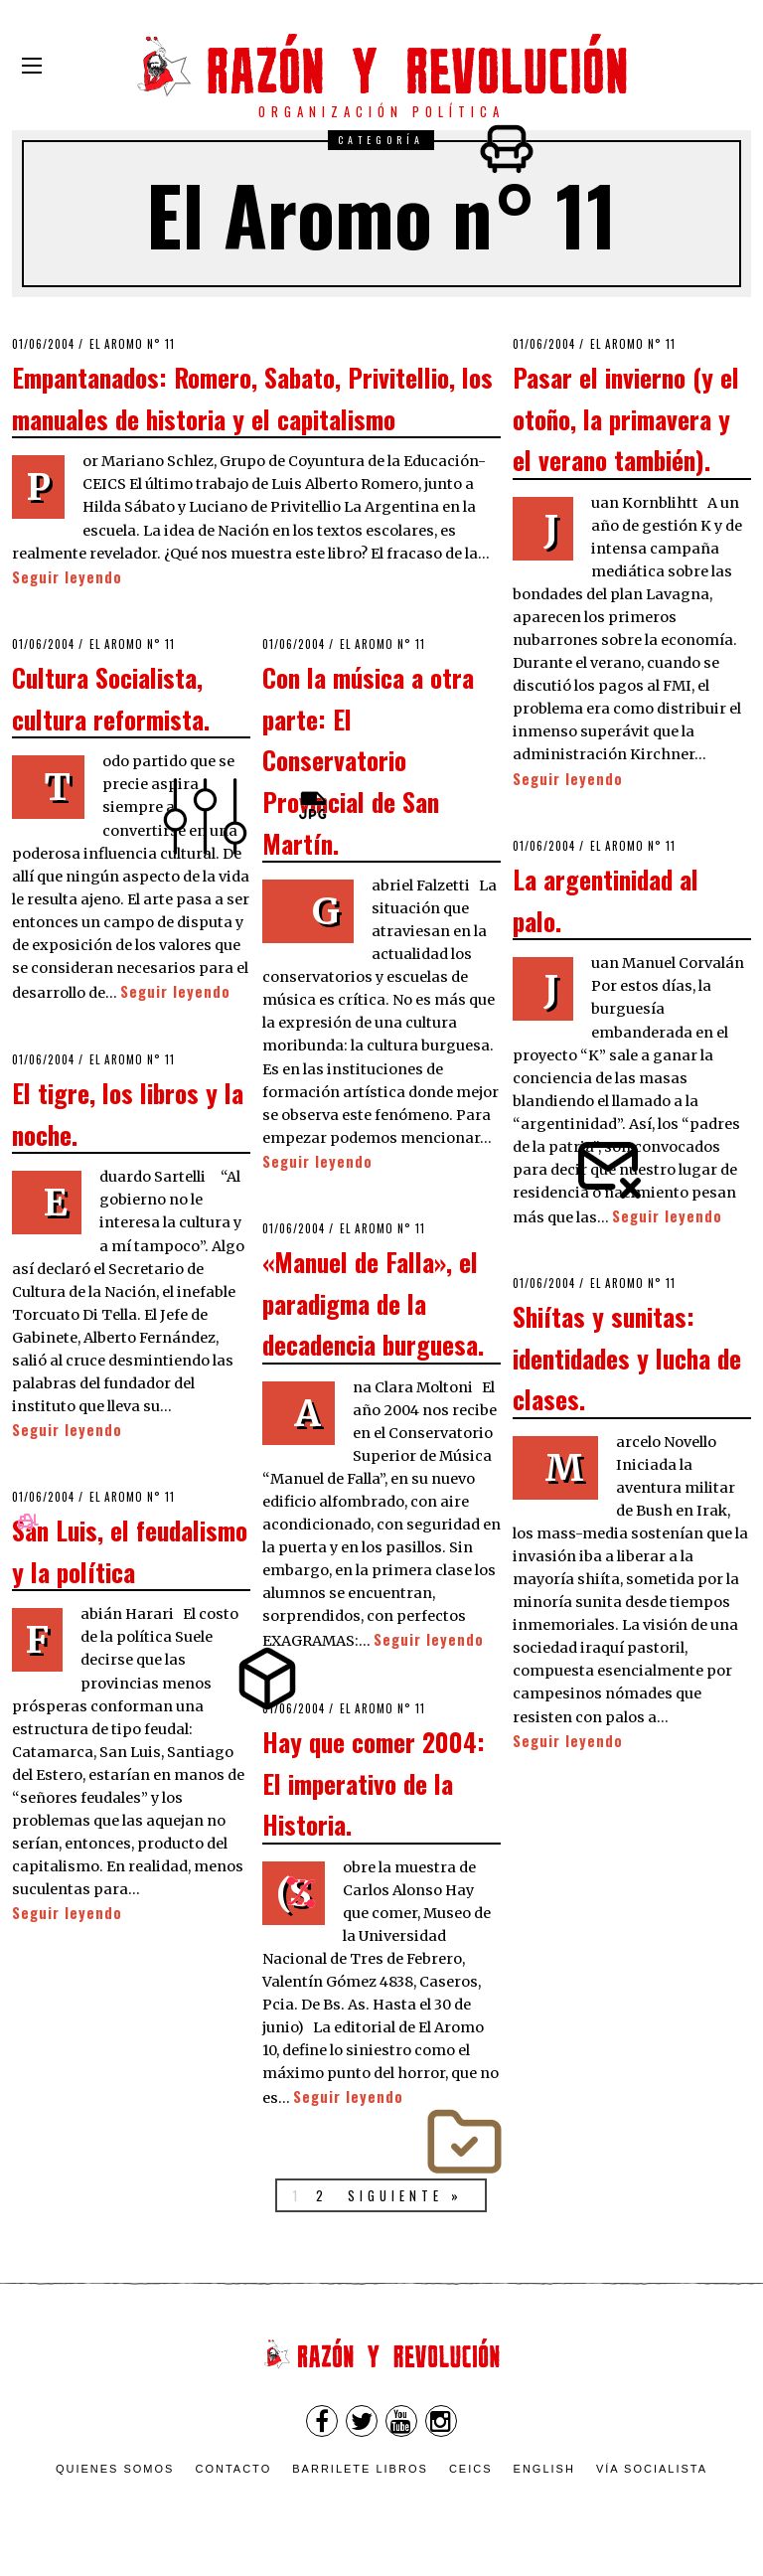  Describe the element at coordinates (464, 2143) in the screenshot. I see `folder successfully verified or validated` at that location.